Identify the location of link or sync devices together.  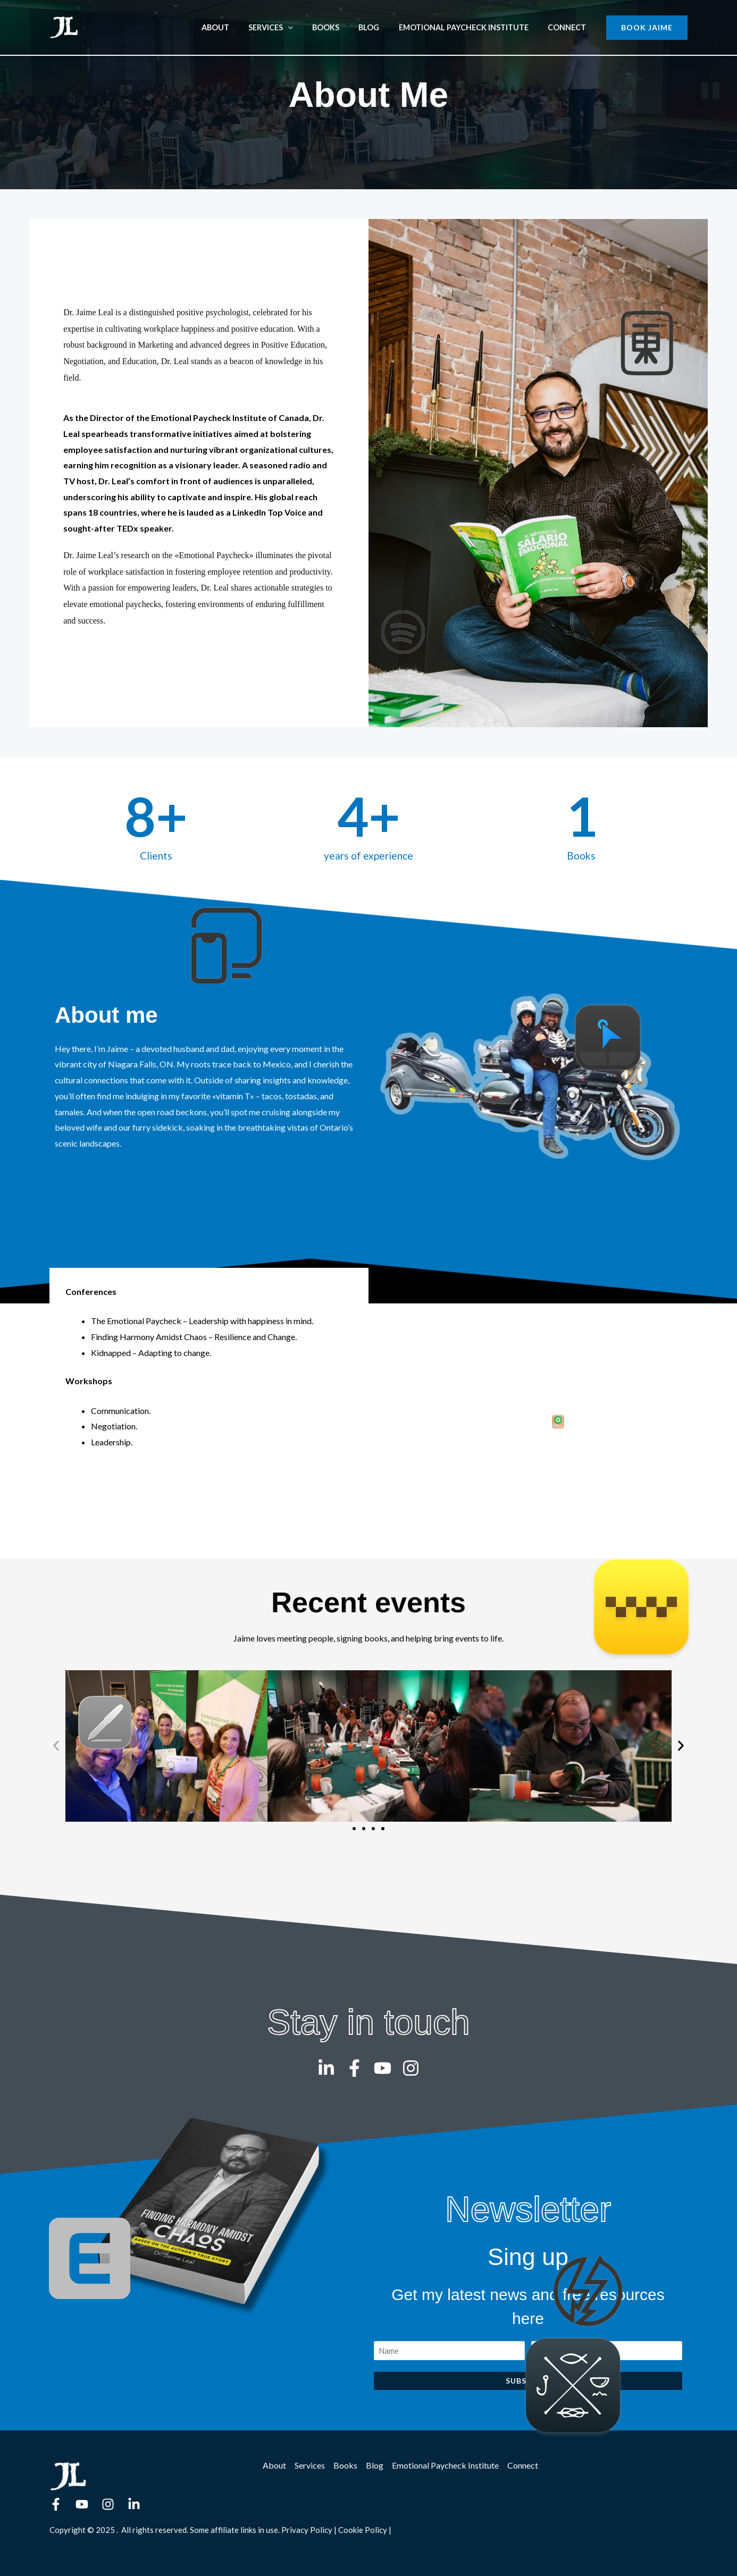
(227, 943).